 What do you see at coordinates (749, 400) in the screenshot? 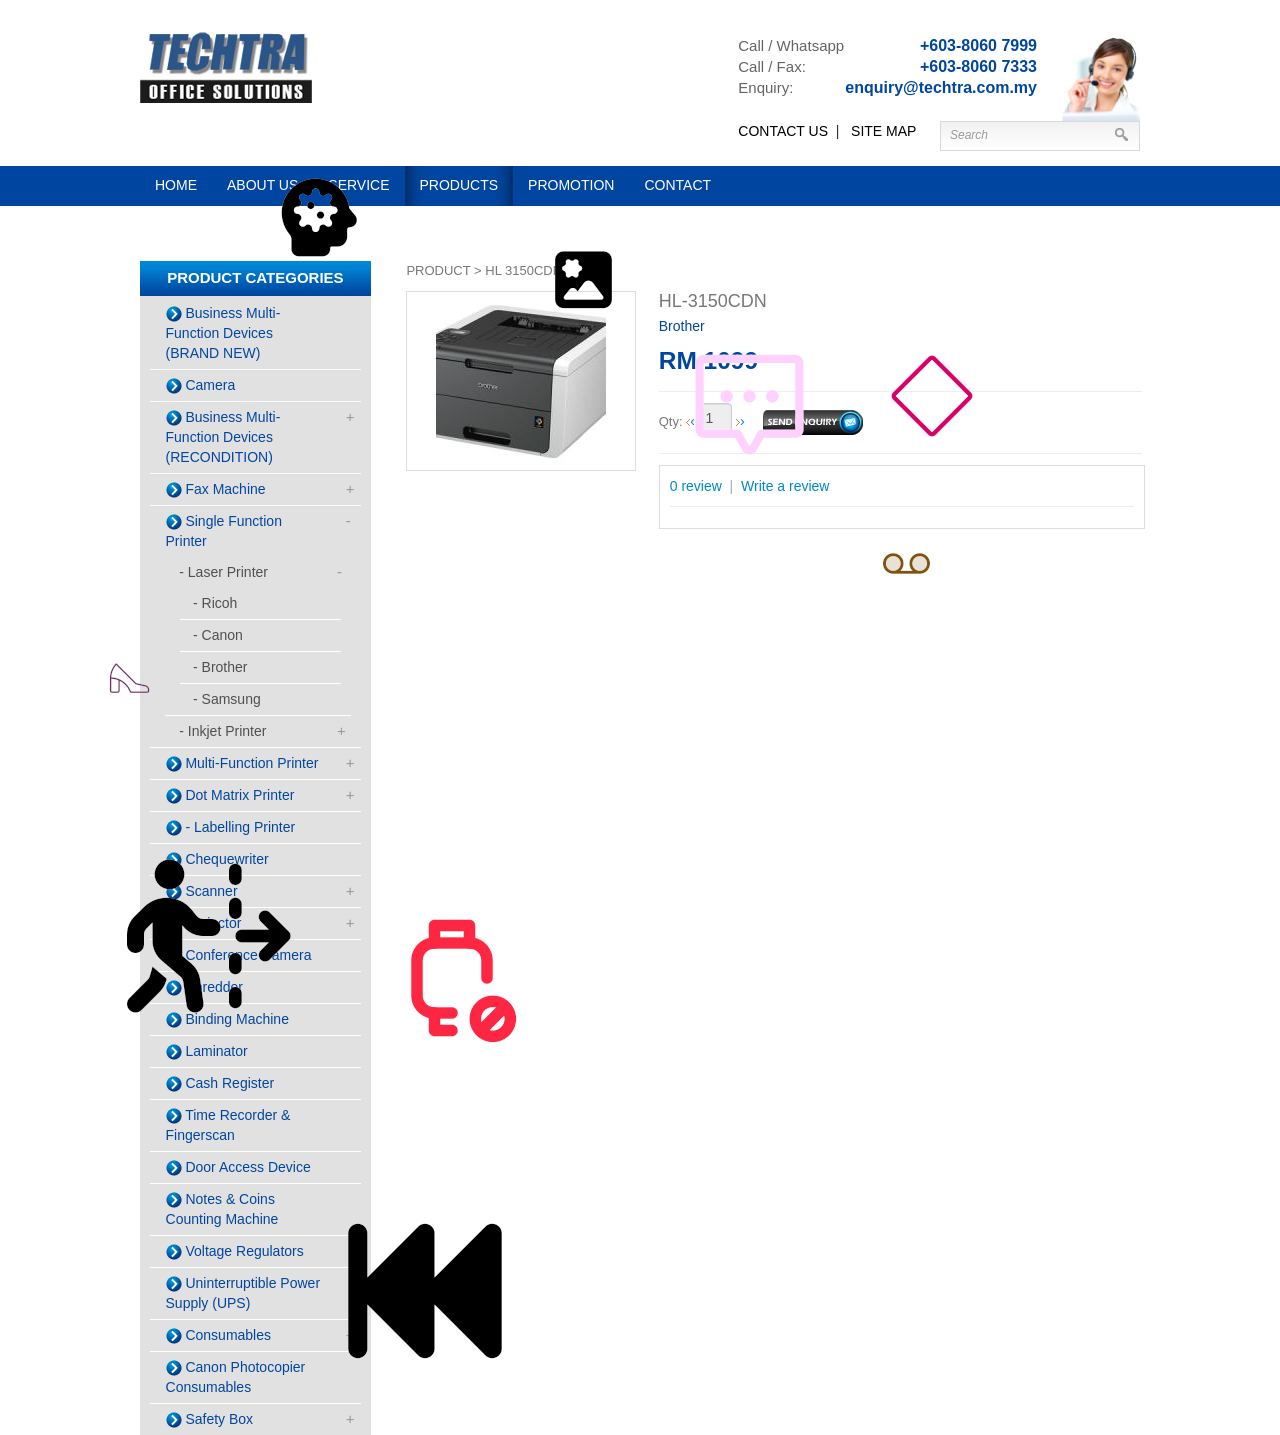
I see `open chat or messaging` at bounding box center [749, 400].